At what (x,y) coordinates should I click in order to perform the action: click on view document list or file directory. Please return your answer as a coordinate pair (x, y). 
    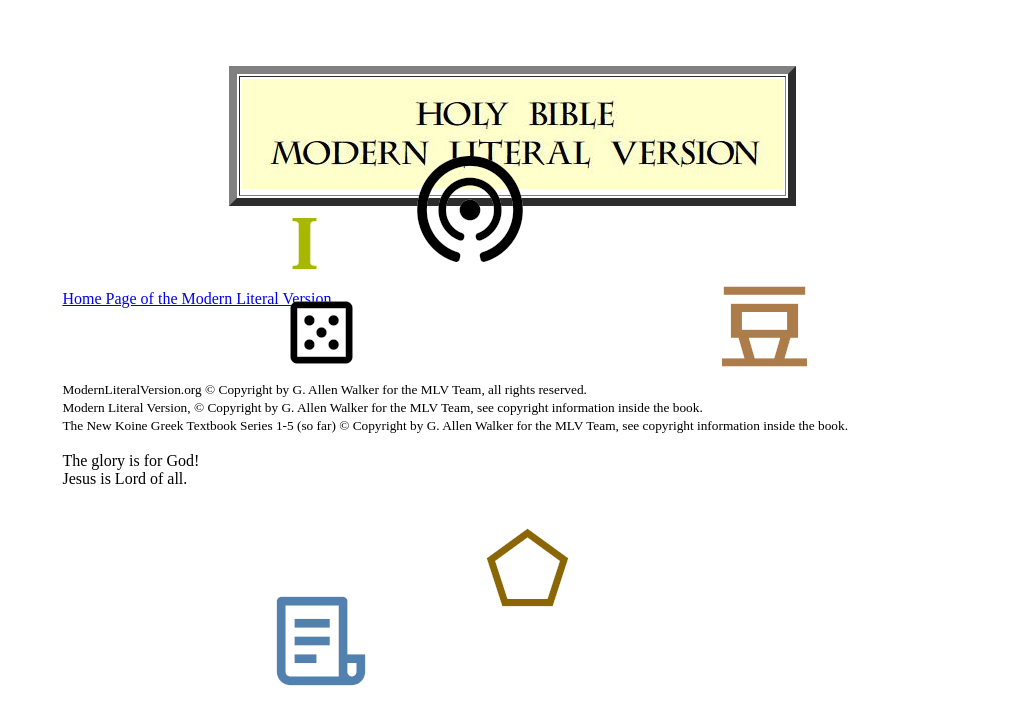
    Looking at the image, I should click on (321, 641).